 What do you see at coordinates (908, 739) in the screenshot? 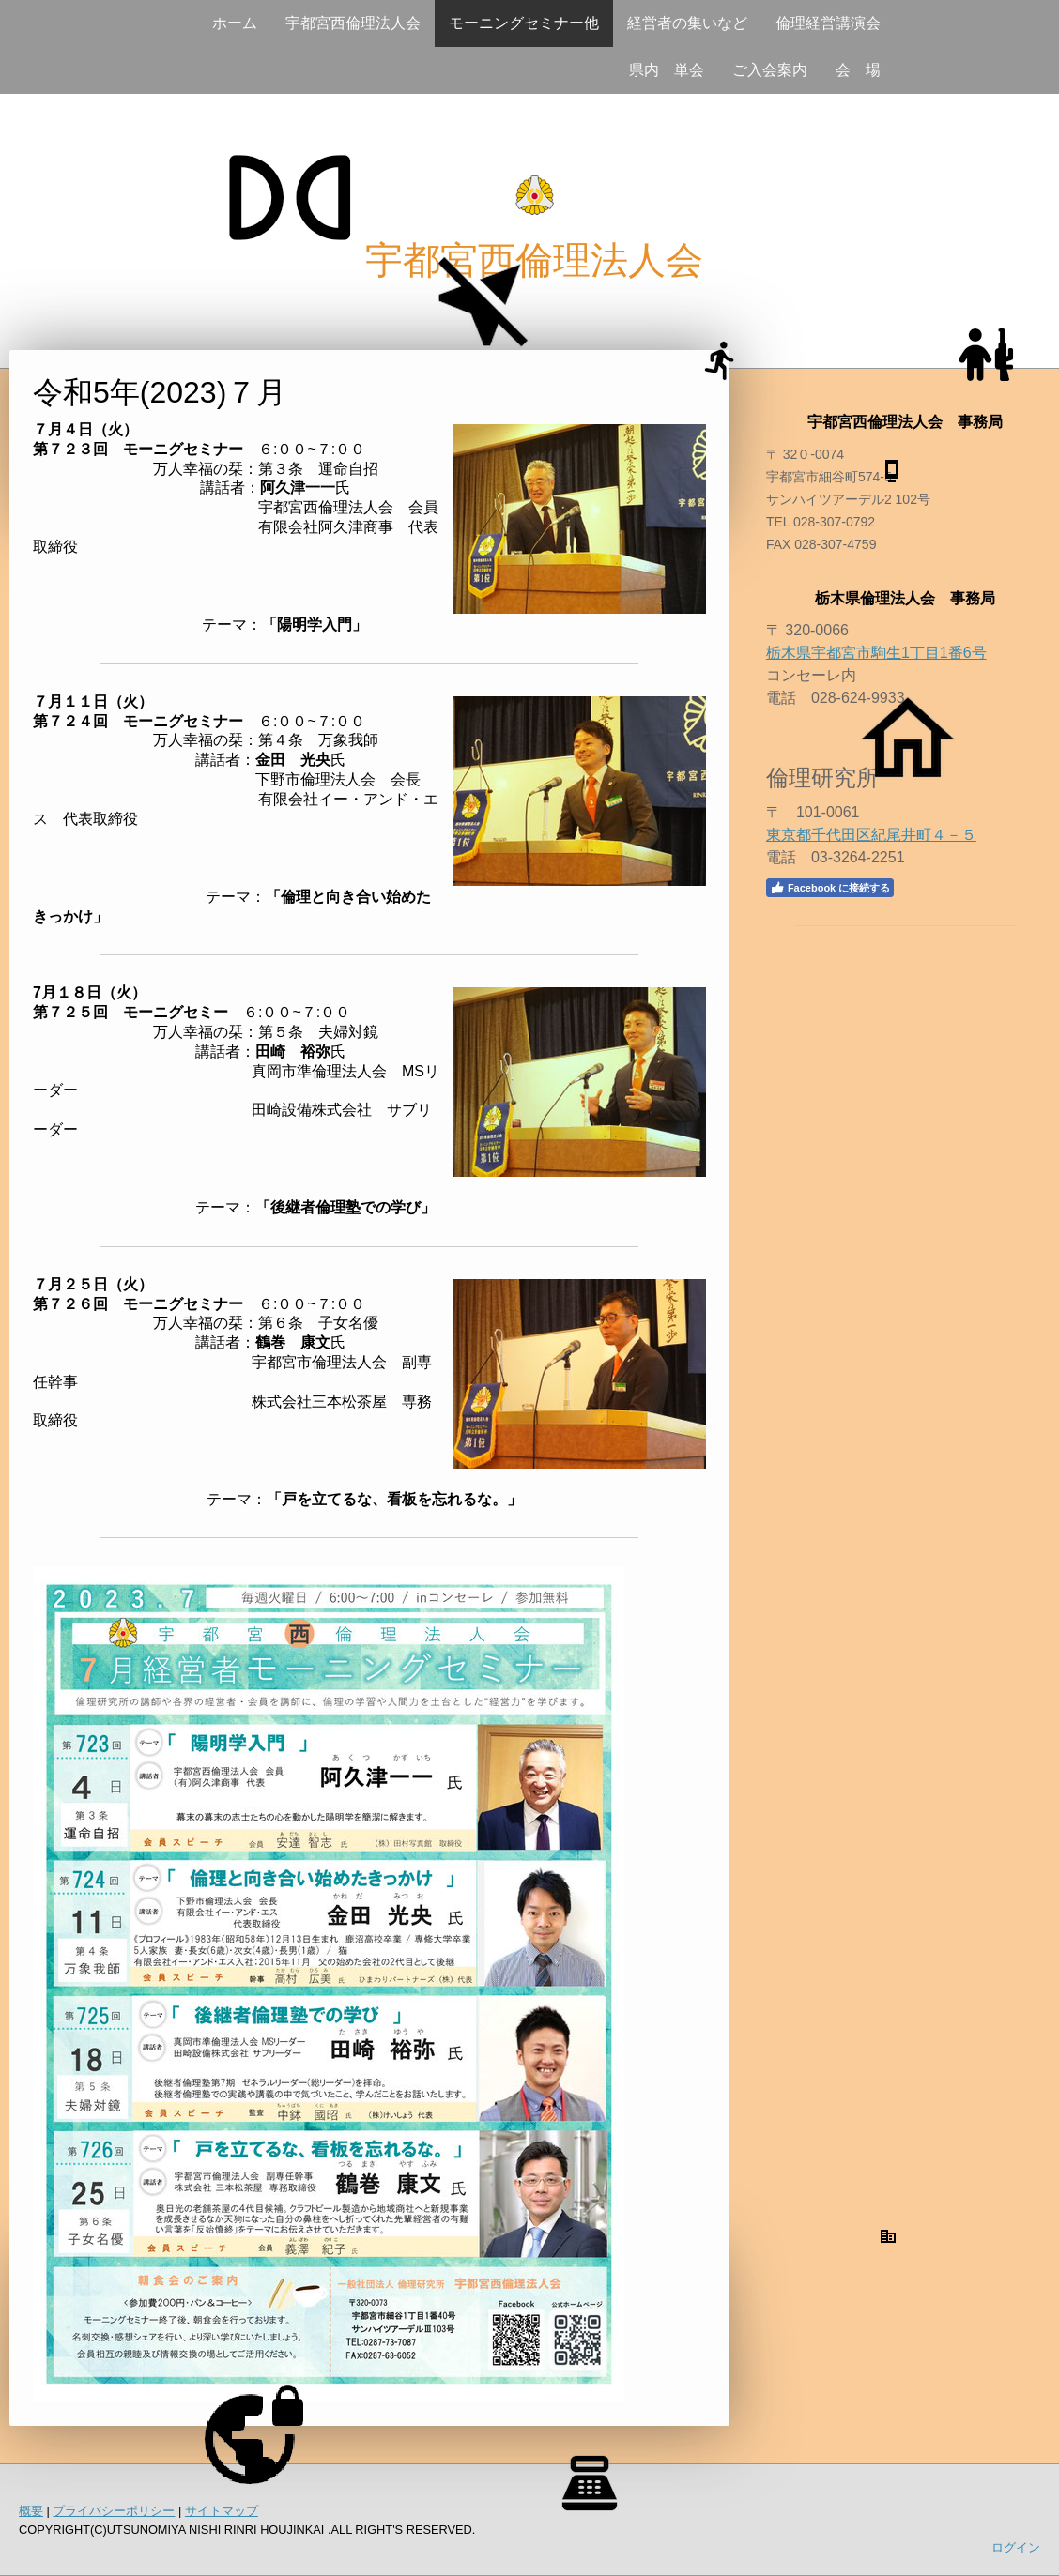
I see `navigate to home screen` at bounding box center [908, 739].